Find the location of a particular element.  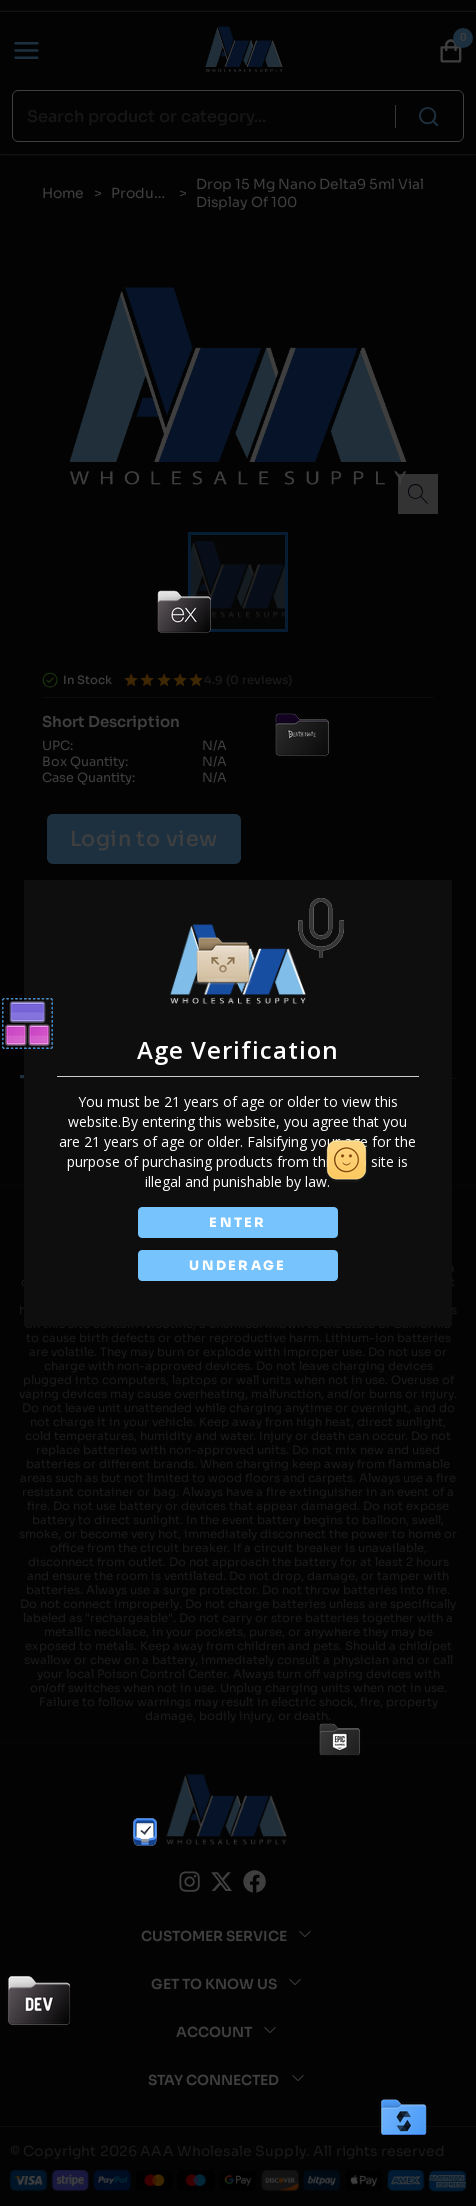

select all items in the current view is located at coordinates (27, 1023).